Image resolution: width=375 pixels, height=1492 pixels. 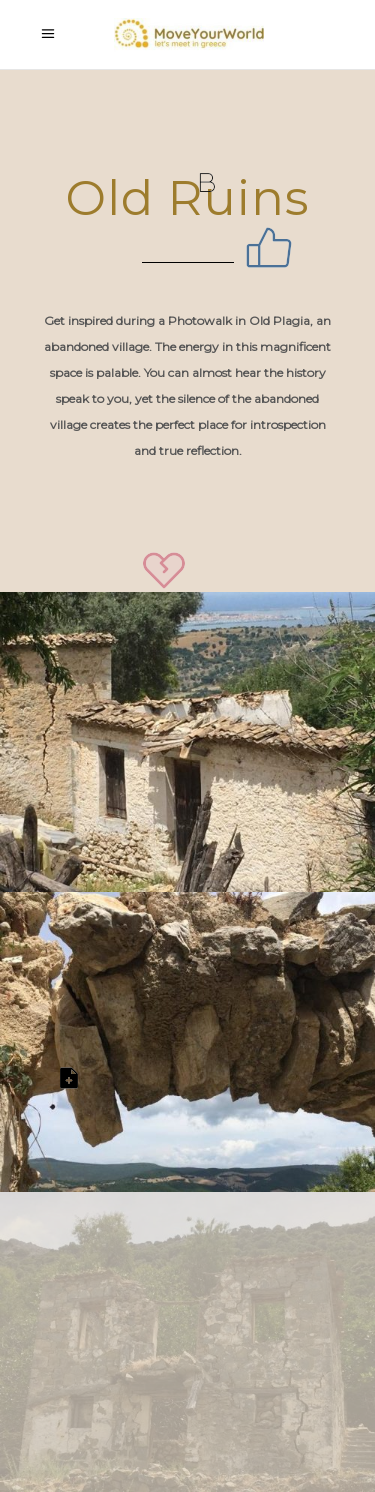 What do you see at coordinates (69, 1078) in the screenshot?
I see `create a new file` at bounding box center [69, 1078].